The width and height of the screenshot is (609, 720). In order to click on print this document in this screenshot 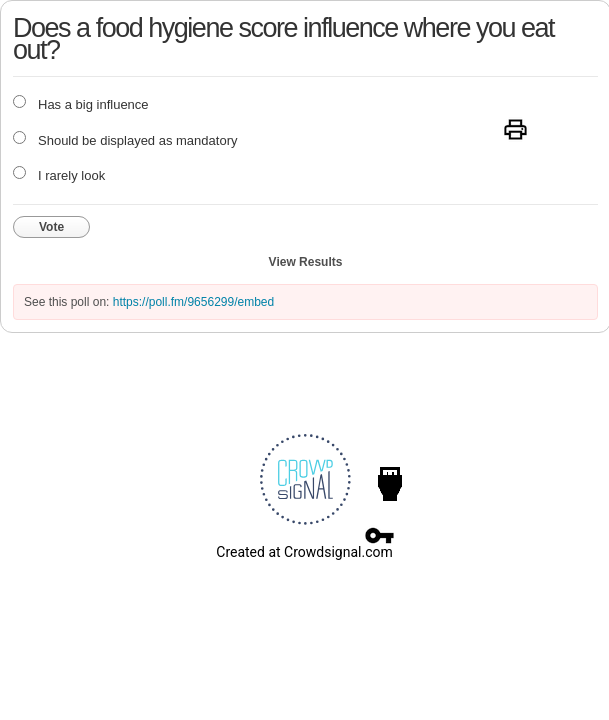, I will do `click(515, 129)`.